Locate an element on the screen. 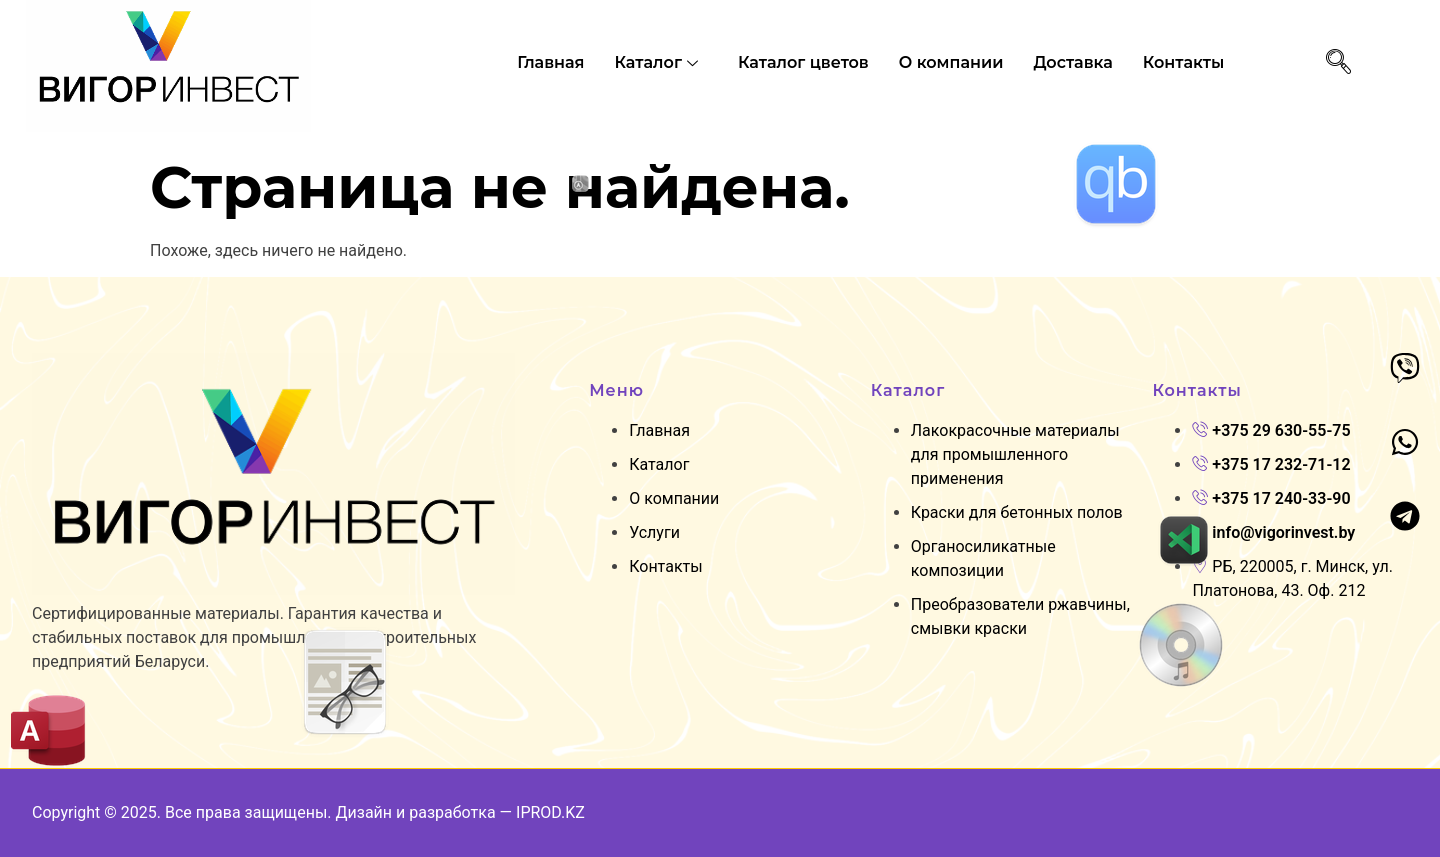 The width and height of the screenshot is (1440, 857). open the documents app is located at coordinates (345, 682).